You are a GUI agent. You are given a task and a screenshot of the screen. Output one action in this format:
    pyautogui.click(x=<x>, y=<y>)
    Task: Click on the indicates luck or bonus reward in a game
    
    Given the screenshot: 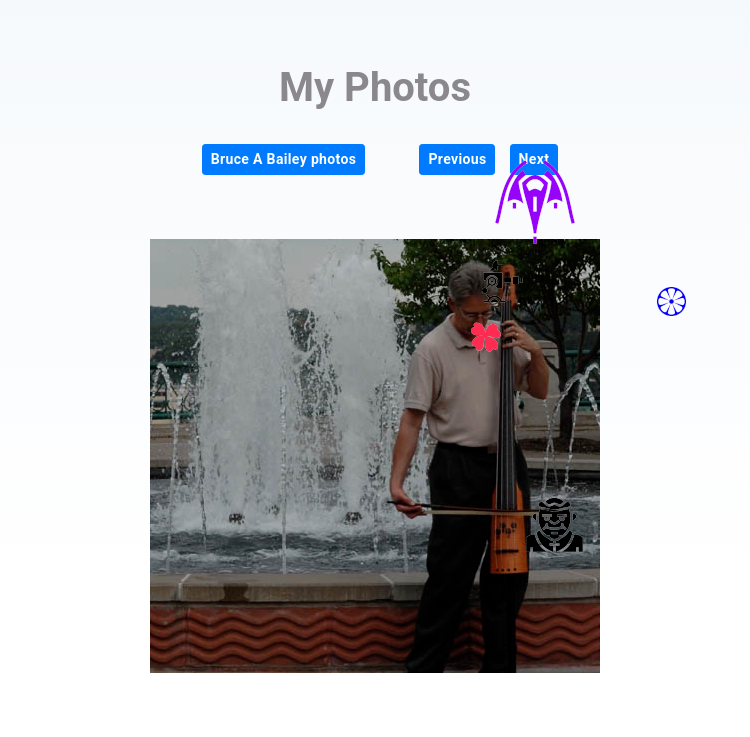 What is the action you would take?
    pyautogui.click(x=486, y=337)
    